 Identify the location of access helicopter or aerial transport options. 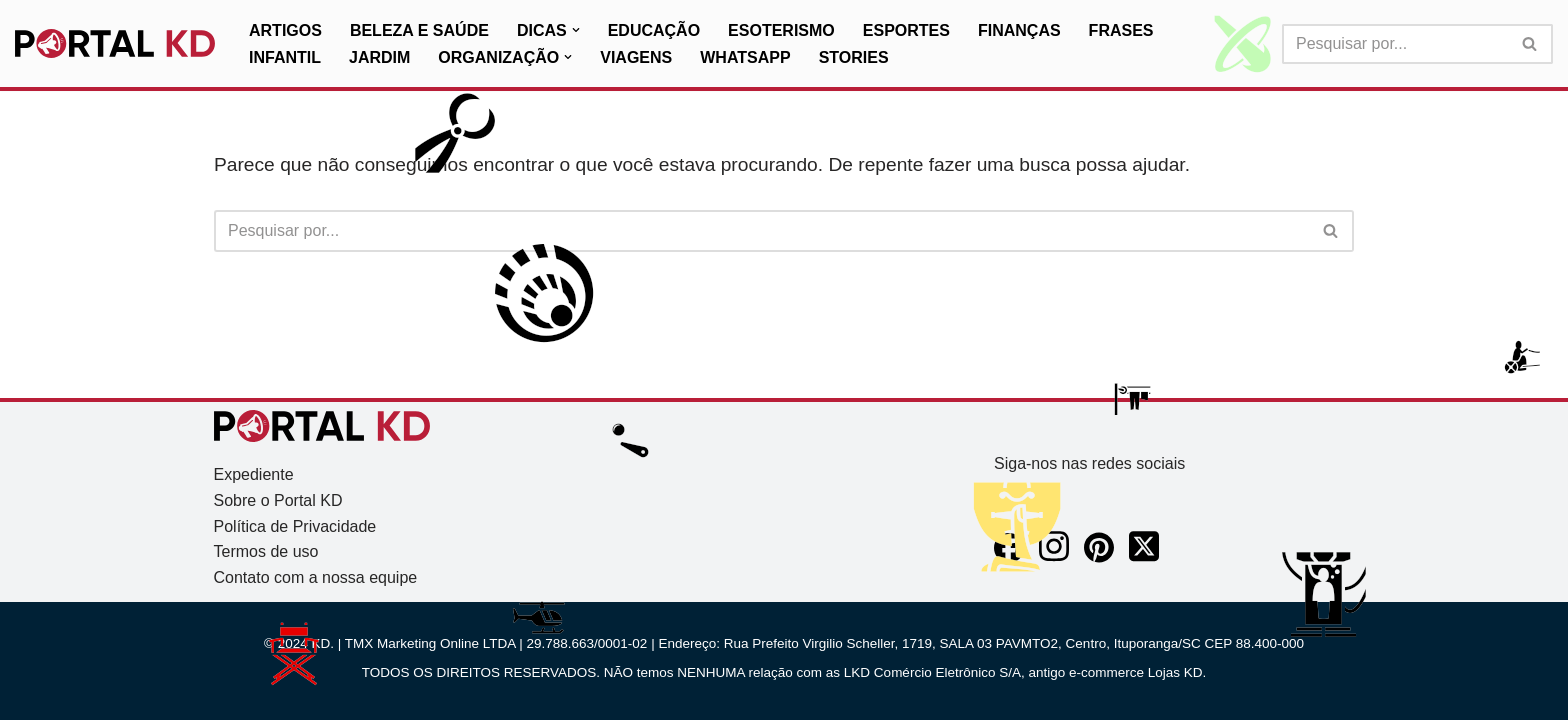
(538, 617).